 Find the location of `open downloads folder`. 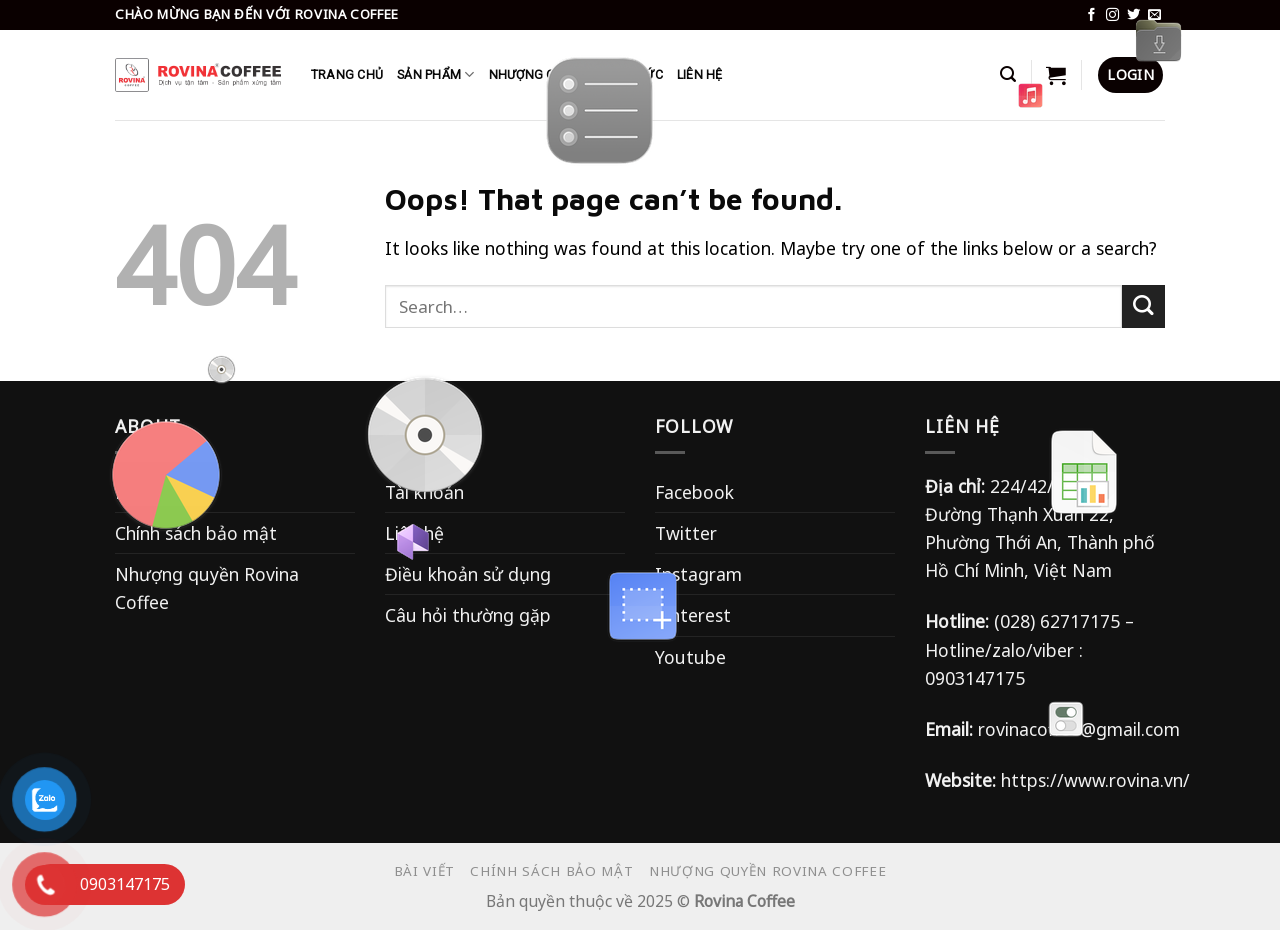

open downloads folder is located at coordinates (1158, 40).